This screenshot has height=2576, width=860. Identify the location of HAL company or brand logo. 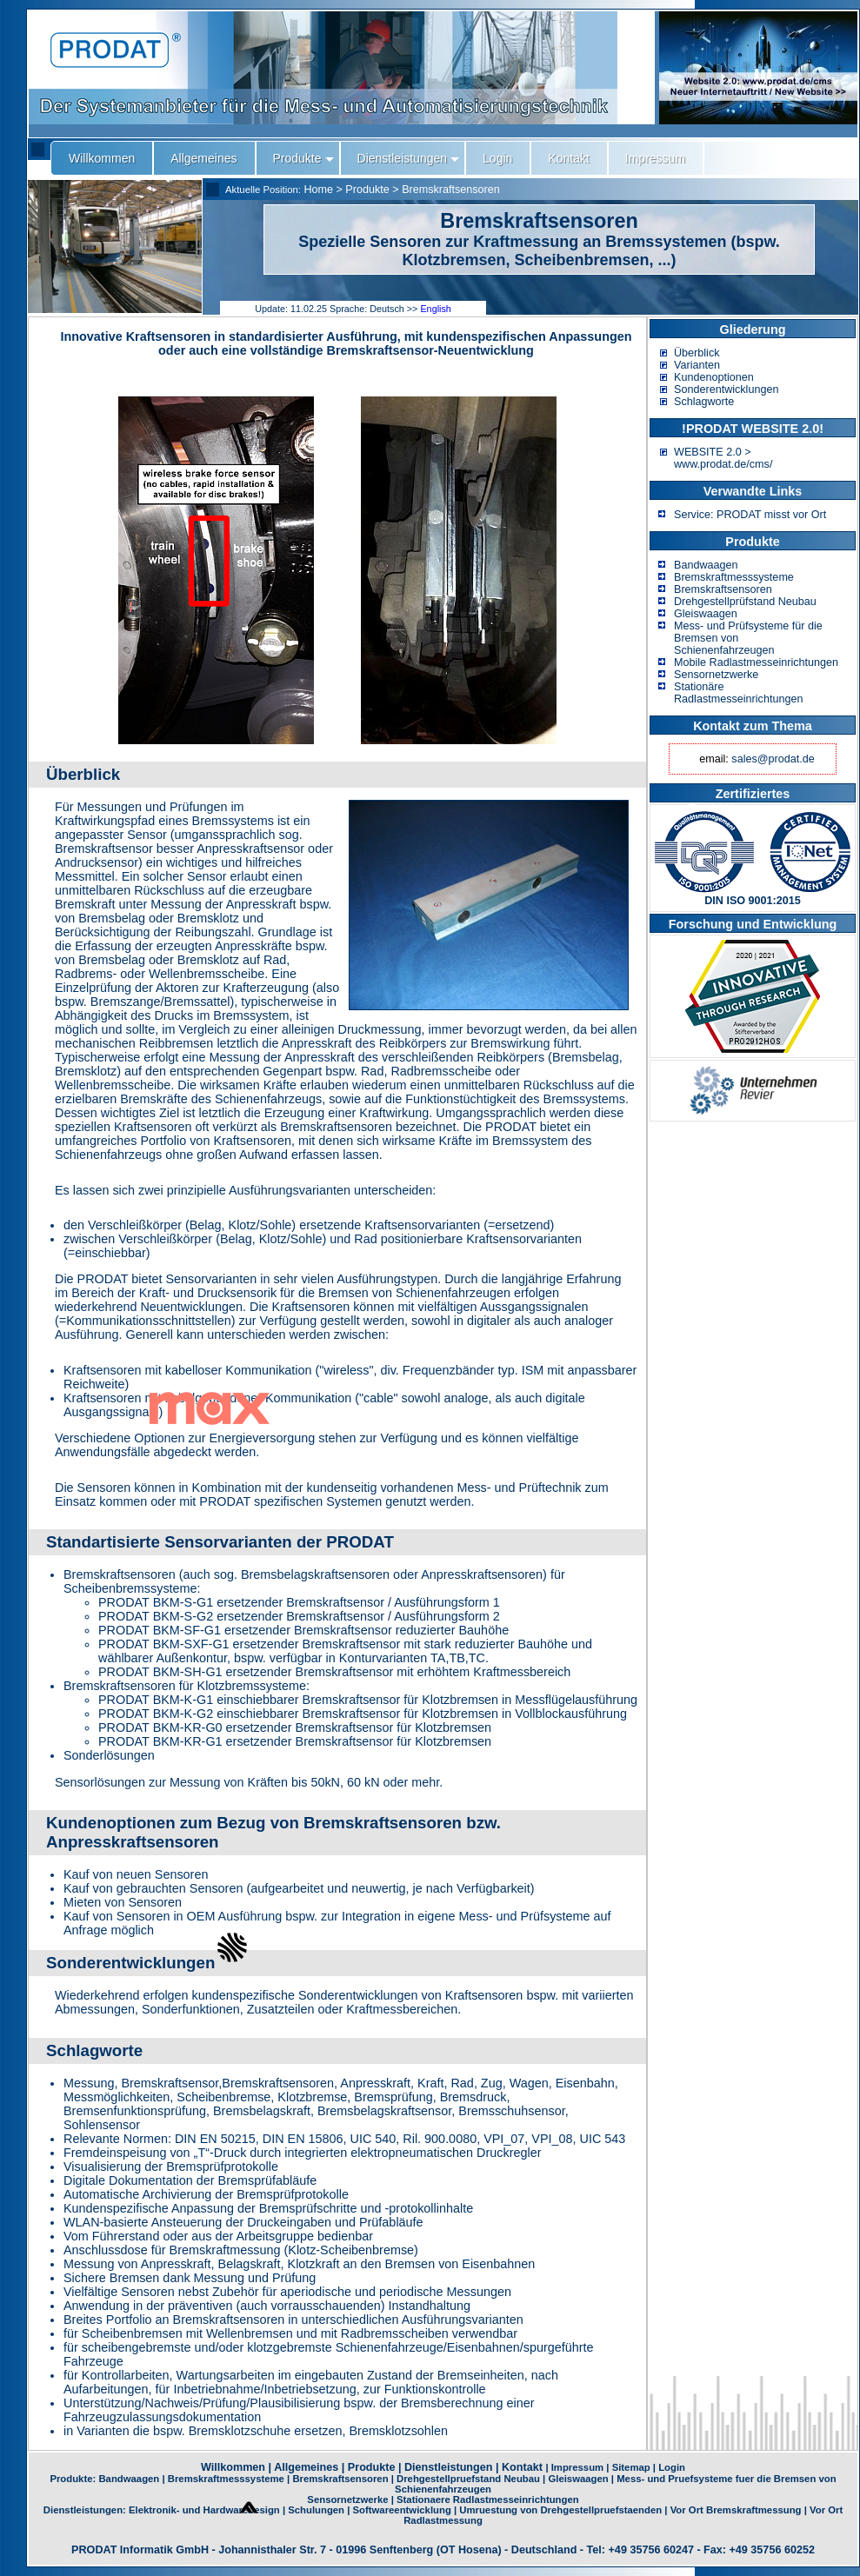
(232, 1947).